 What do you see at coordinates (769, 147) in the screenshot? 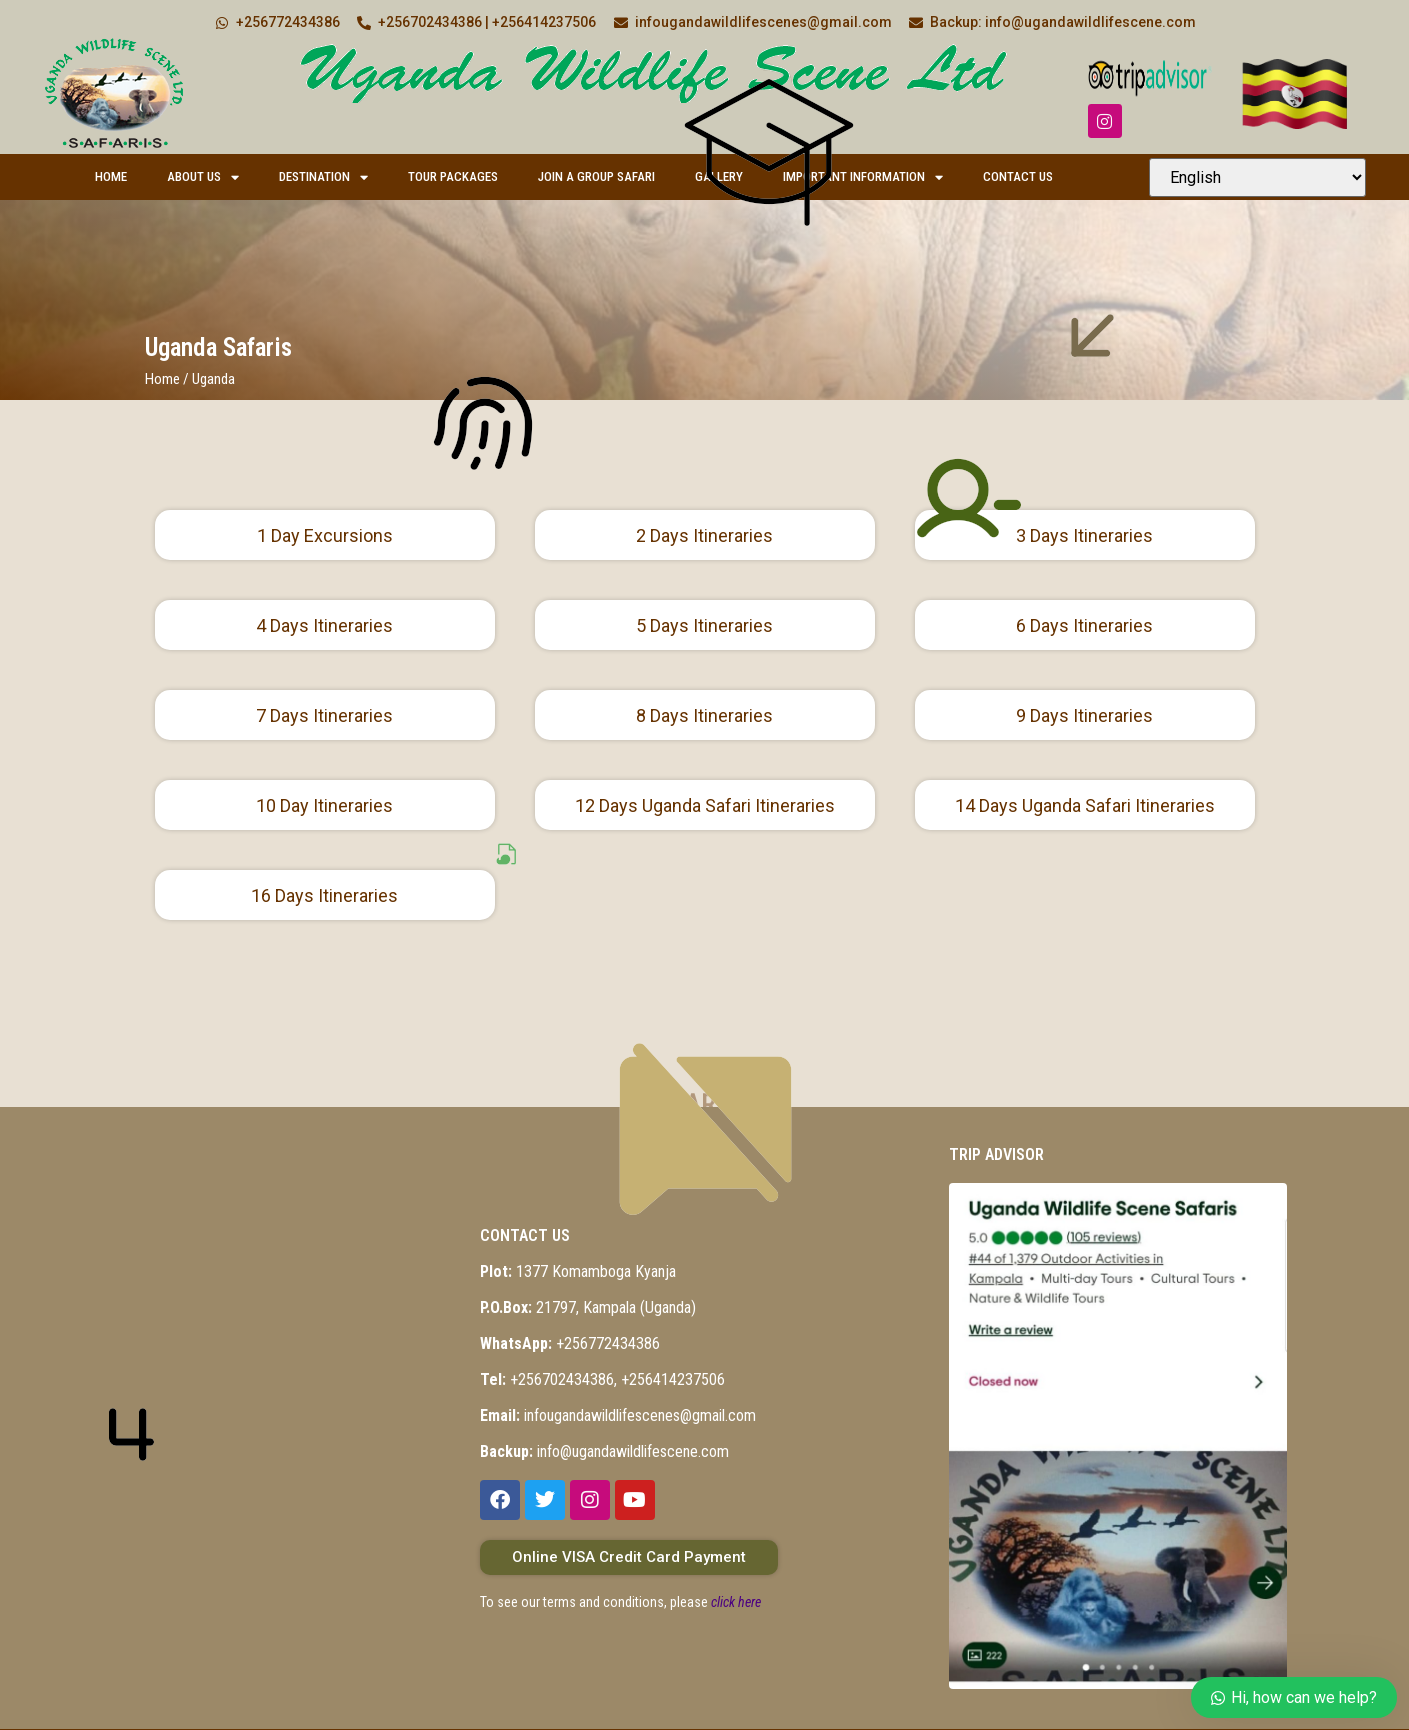
I see `access education or learning features` at bounding box center [769, 147].